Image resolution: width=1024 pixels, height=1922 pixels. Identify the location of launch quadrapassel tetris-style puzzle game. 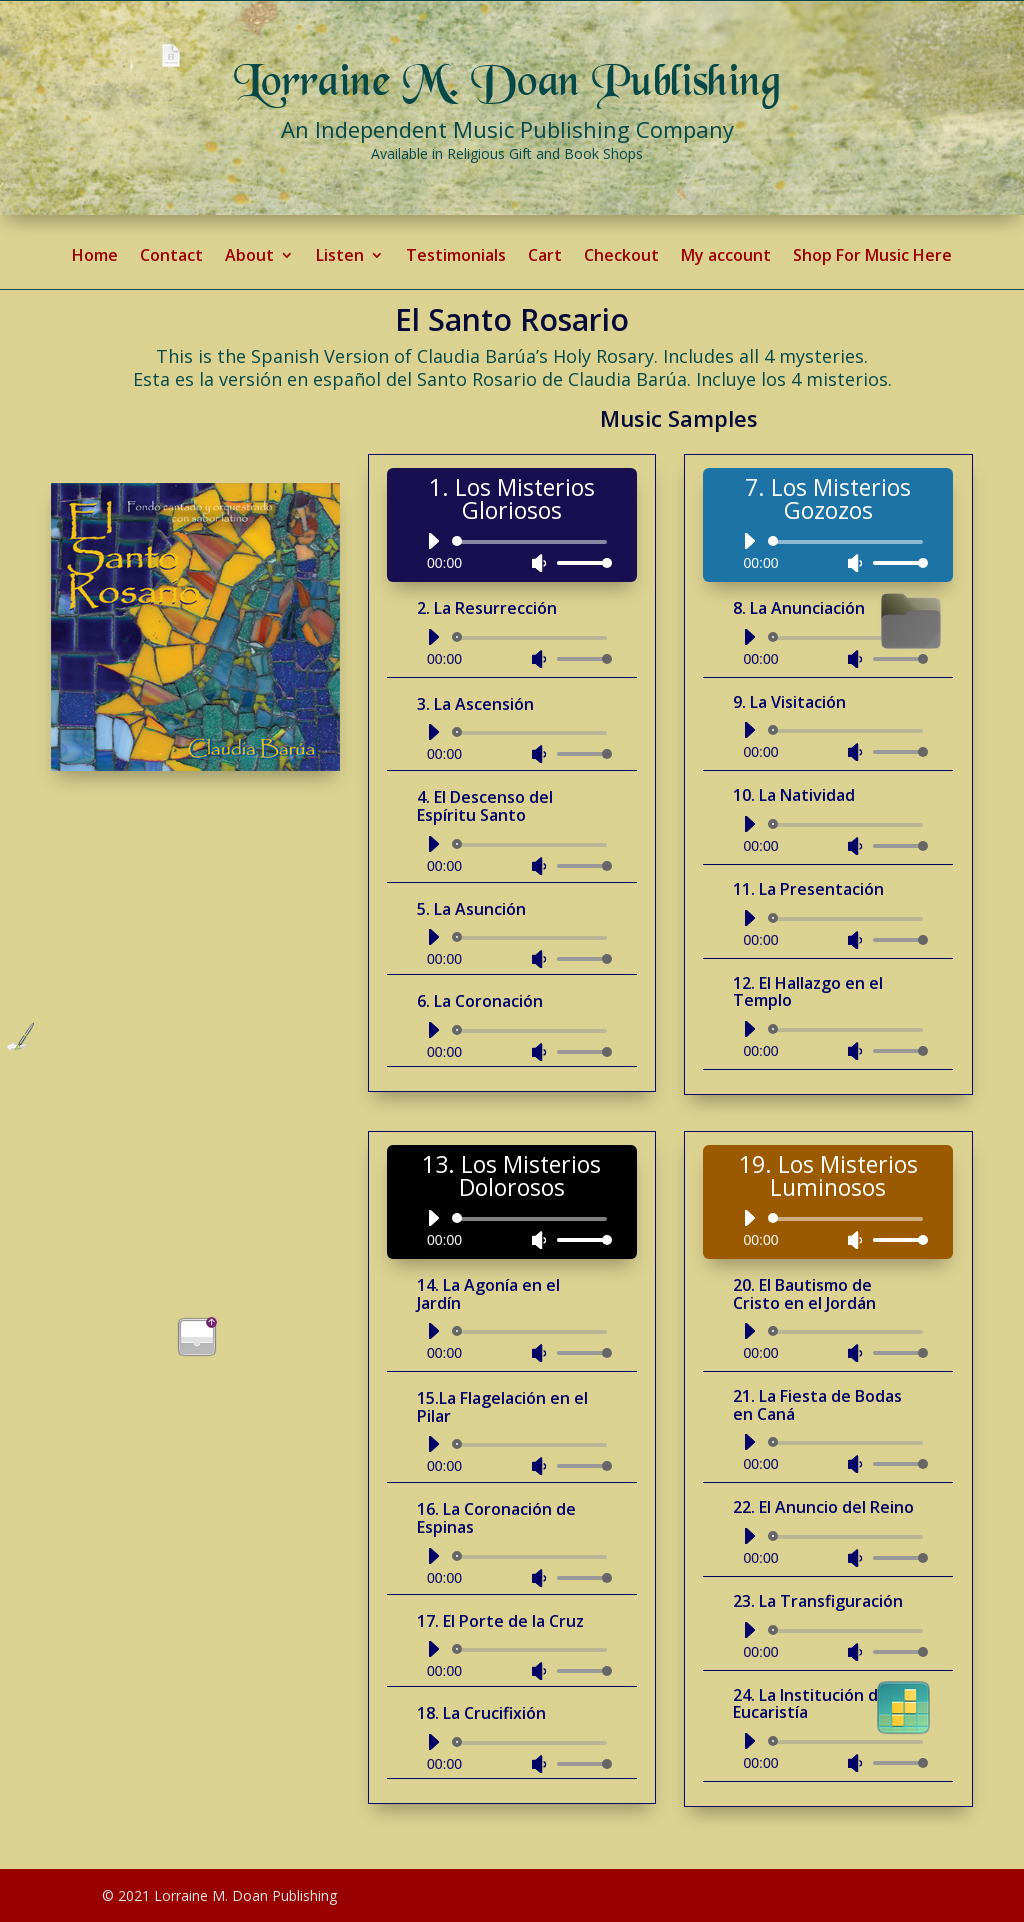
(903, 1707).